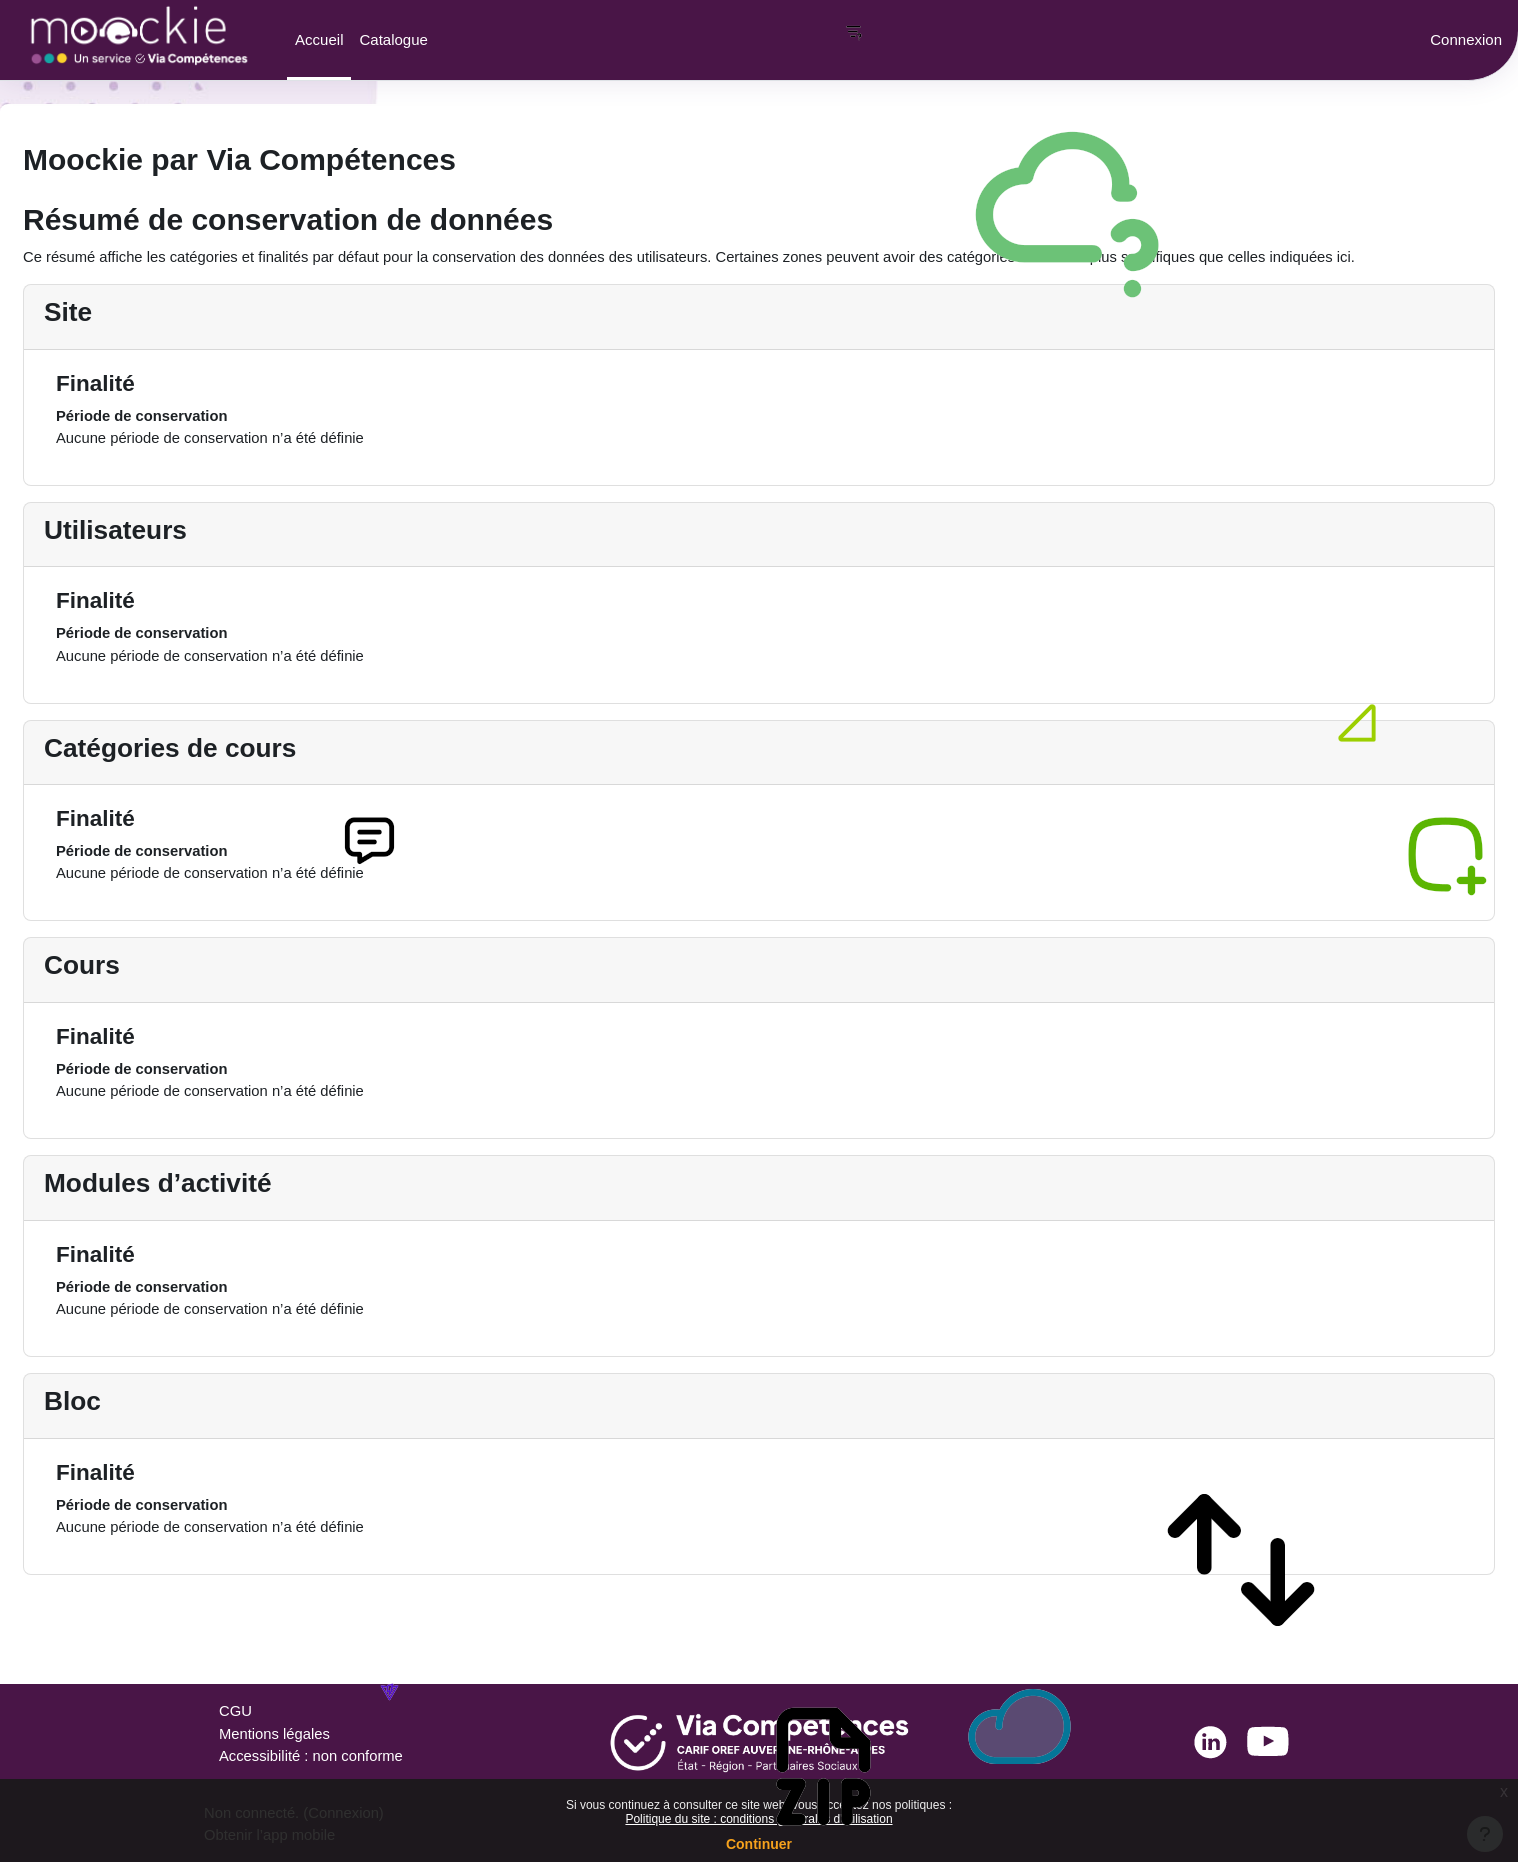 Image resolution: width=1518 pixels, height=1862 pixels. I want to click on filter settings need attention or review, so click(853, 31).